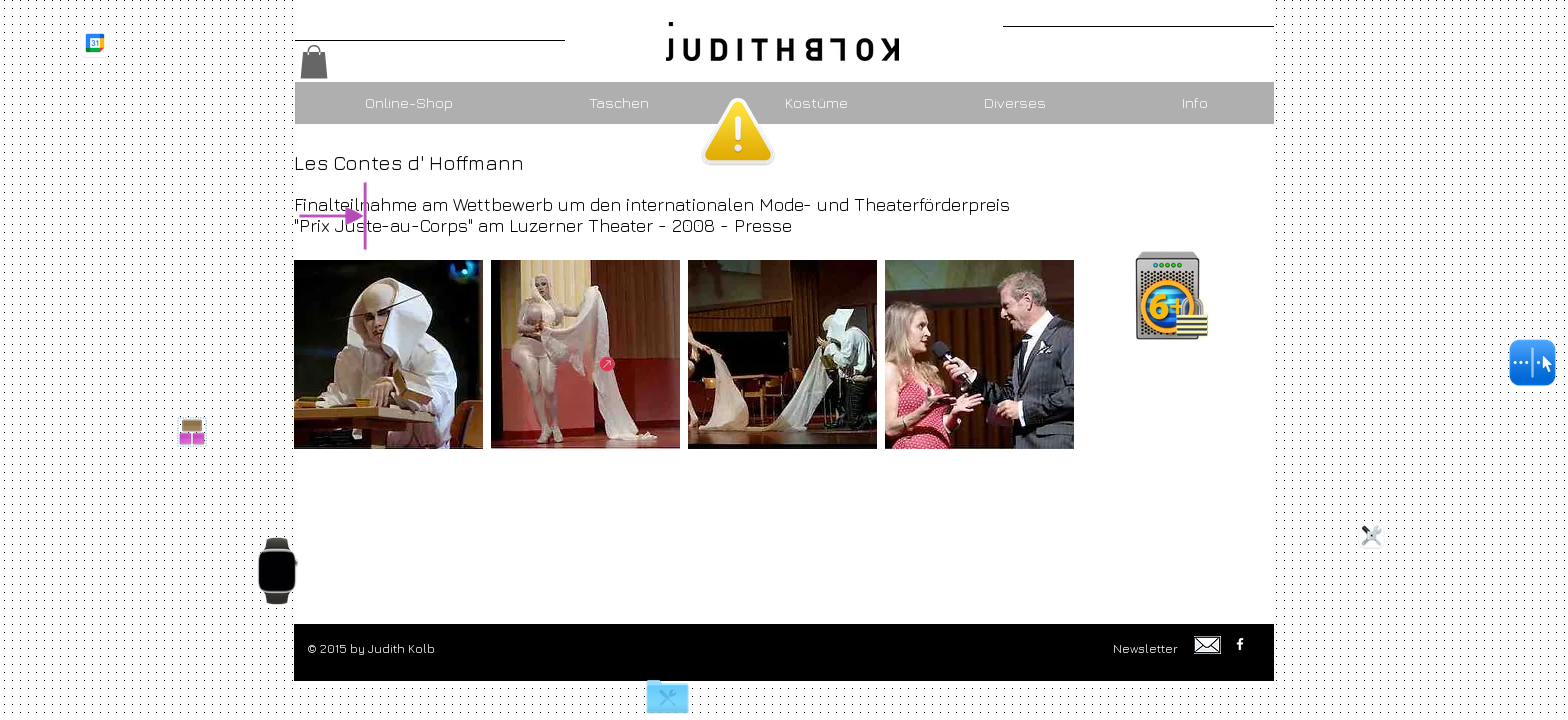 The image size is (1568, 720). What do you see at coordinates (667, 696) in the screenshot?
I see `open the utilities folder` at bounding box center [667, 696].